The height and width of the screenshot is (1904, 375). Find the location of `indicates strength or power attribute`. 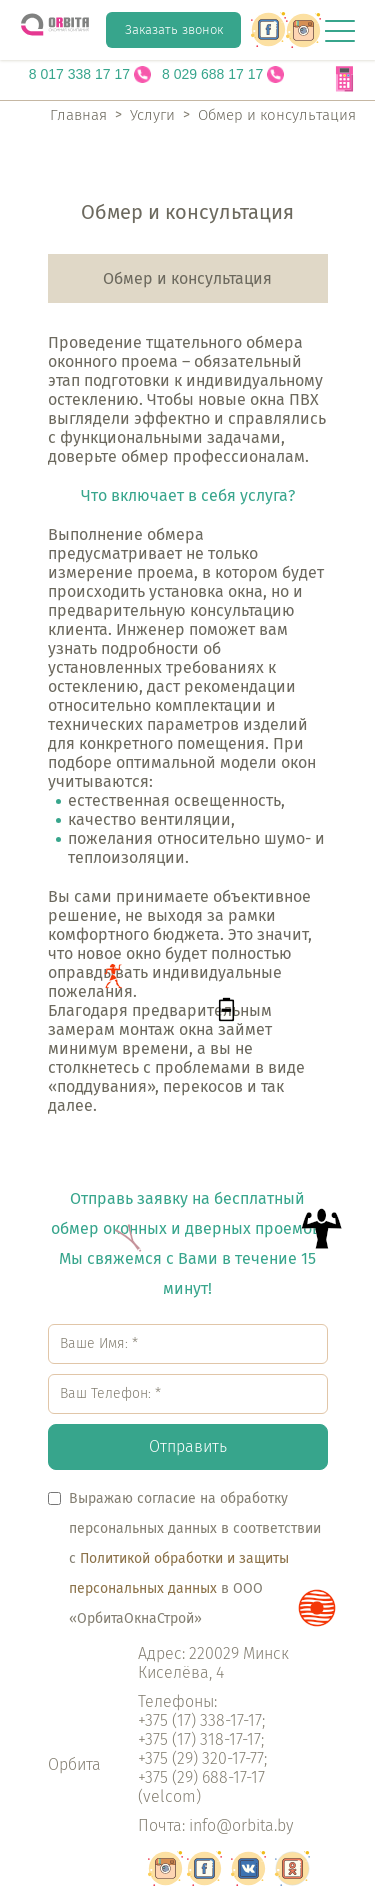

indicates strength or power attribute is located at coordinates (321, 1228).